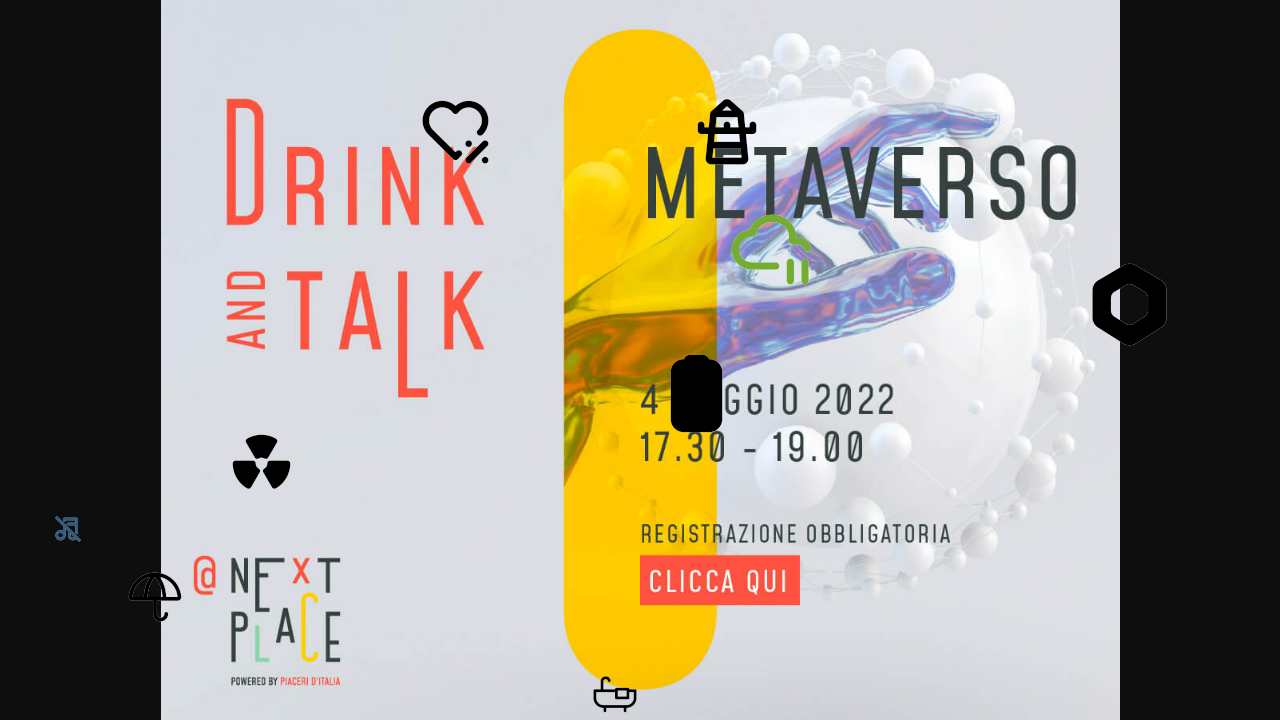 Image resolution: width=1280 pixels, height=720 pixels. Describe the element at coordinates (696, 393) in the screenshot. I see `indicates full battery charge status` at that location.